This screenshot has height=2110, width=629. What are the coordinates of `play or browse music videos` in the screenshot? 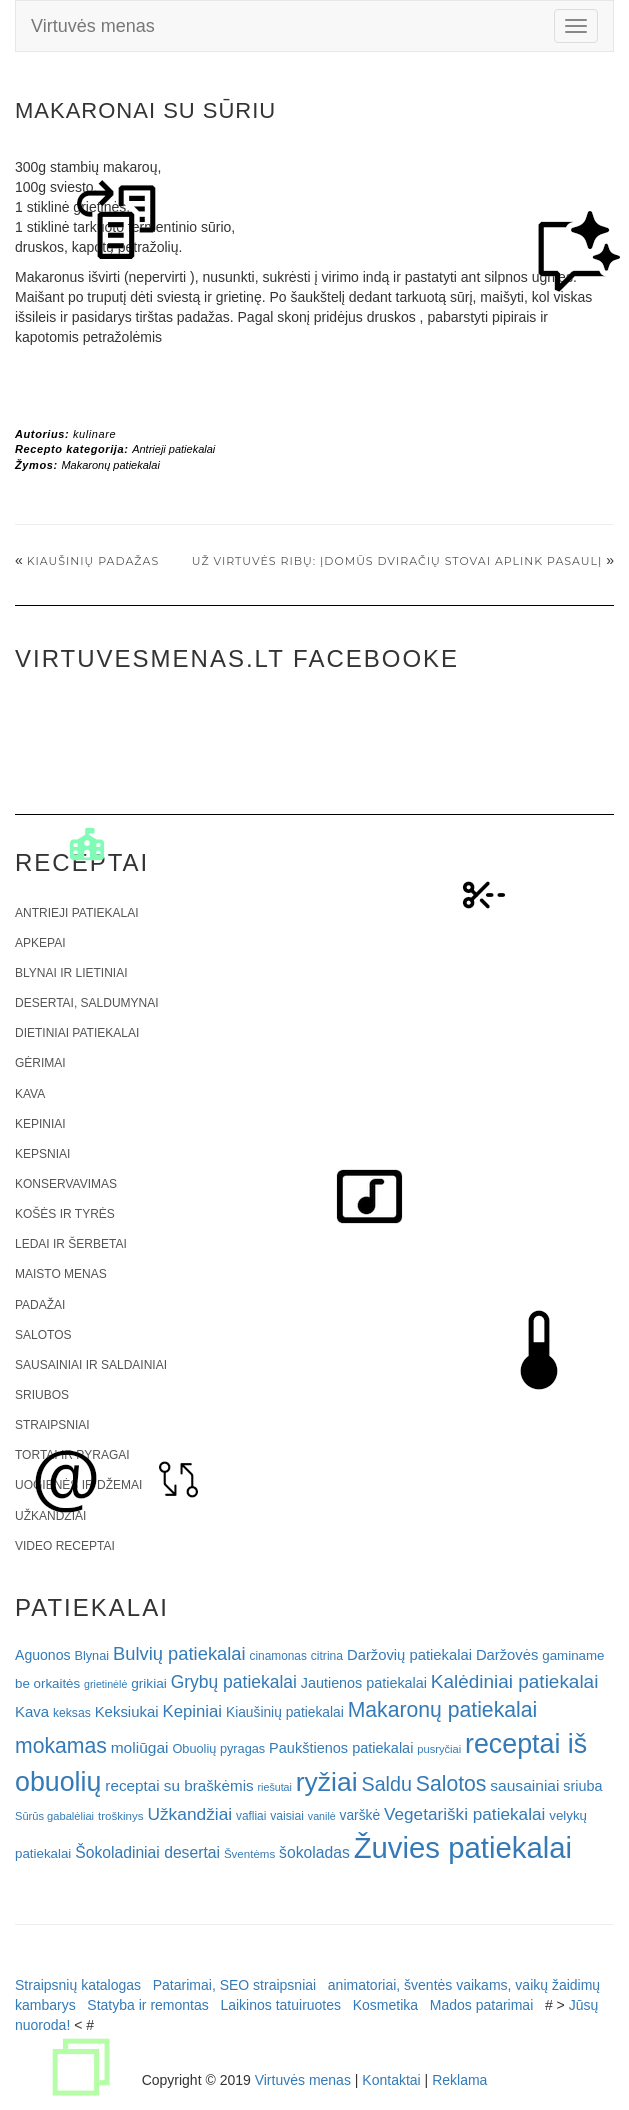 It's located at (369, 1196).